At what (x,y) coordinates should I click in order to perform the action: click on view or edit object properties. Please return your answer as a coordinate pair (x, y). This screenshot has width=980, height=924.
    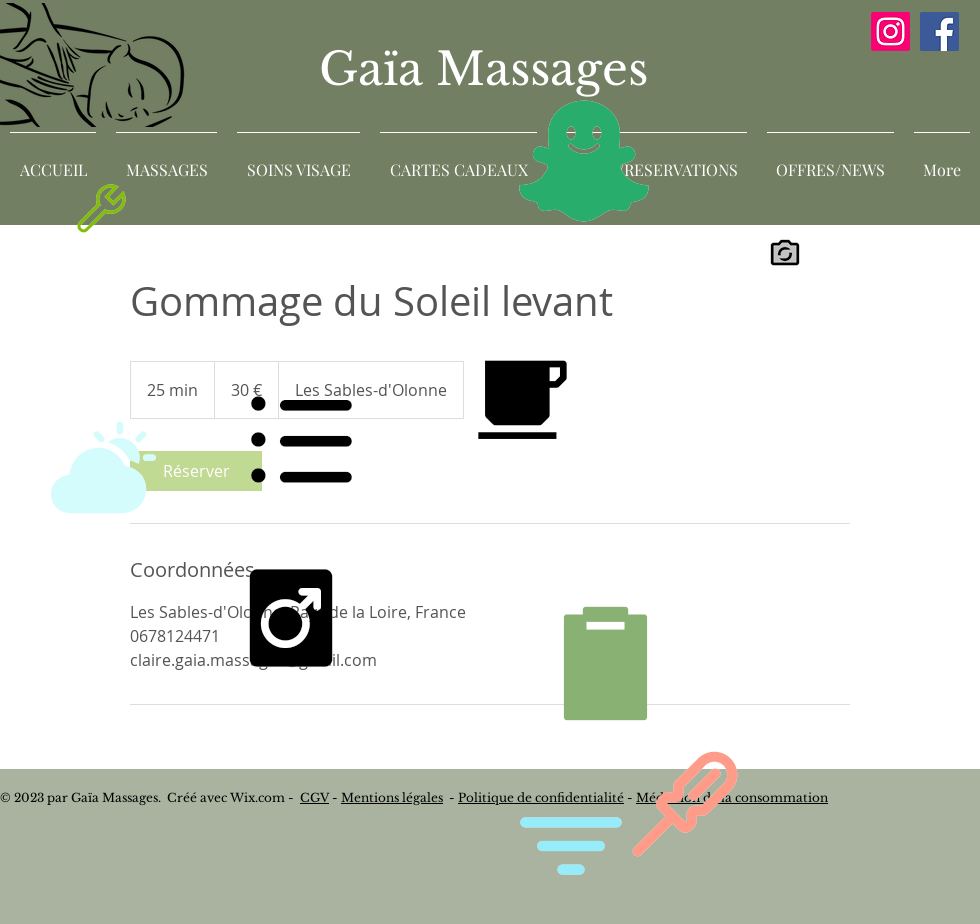
    Looking at the image, I should click on (101, 208).